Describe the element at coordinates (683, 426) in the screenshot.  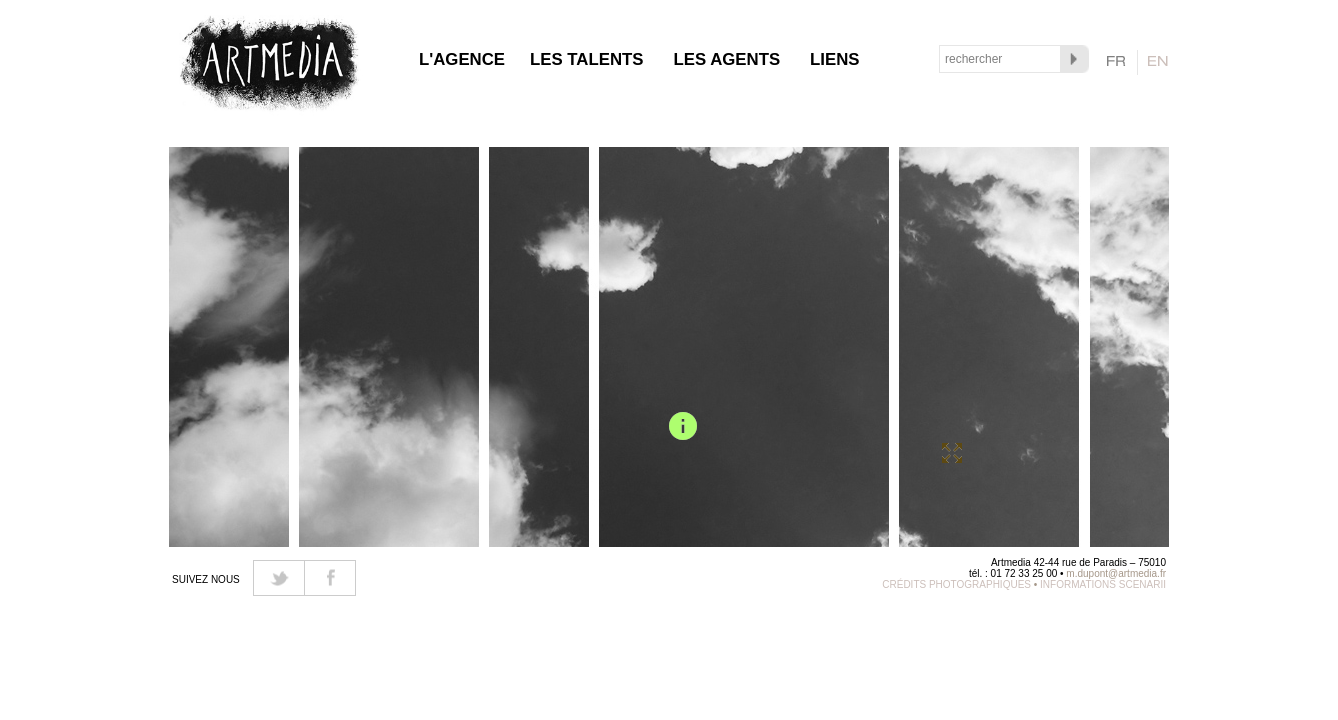
I see `view more information or details` at that location.